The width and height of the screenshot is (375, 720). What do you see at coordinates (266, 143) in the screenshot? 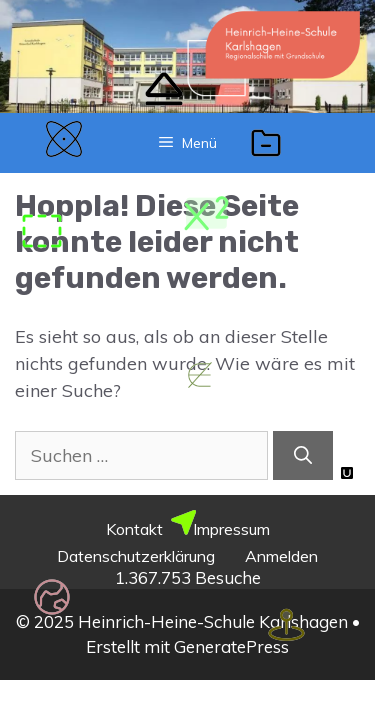
I see `remove a folder` at bounding box center [266, 143].